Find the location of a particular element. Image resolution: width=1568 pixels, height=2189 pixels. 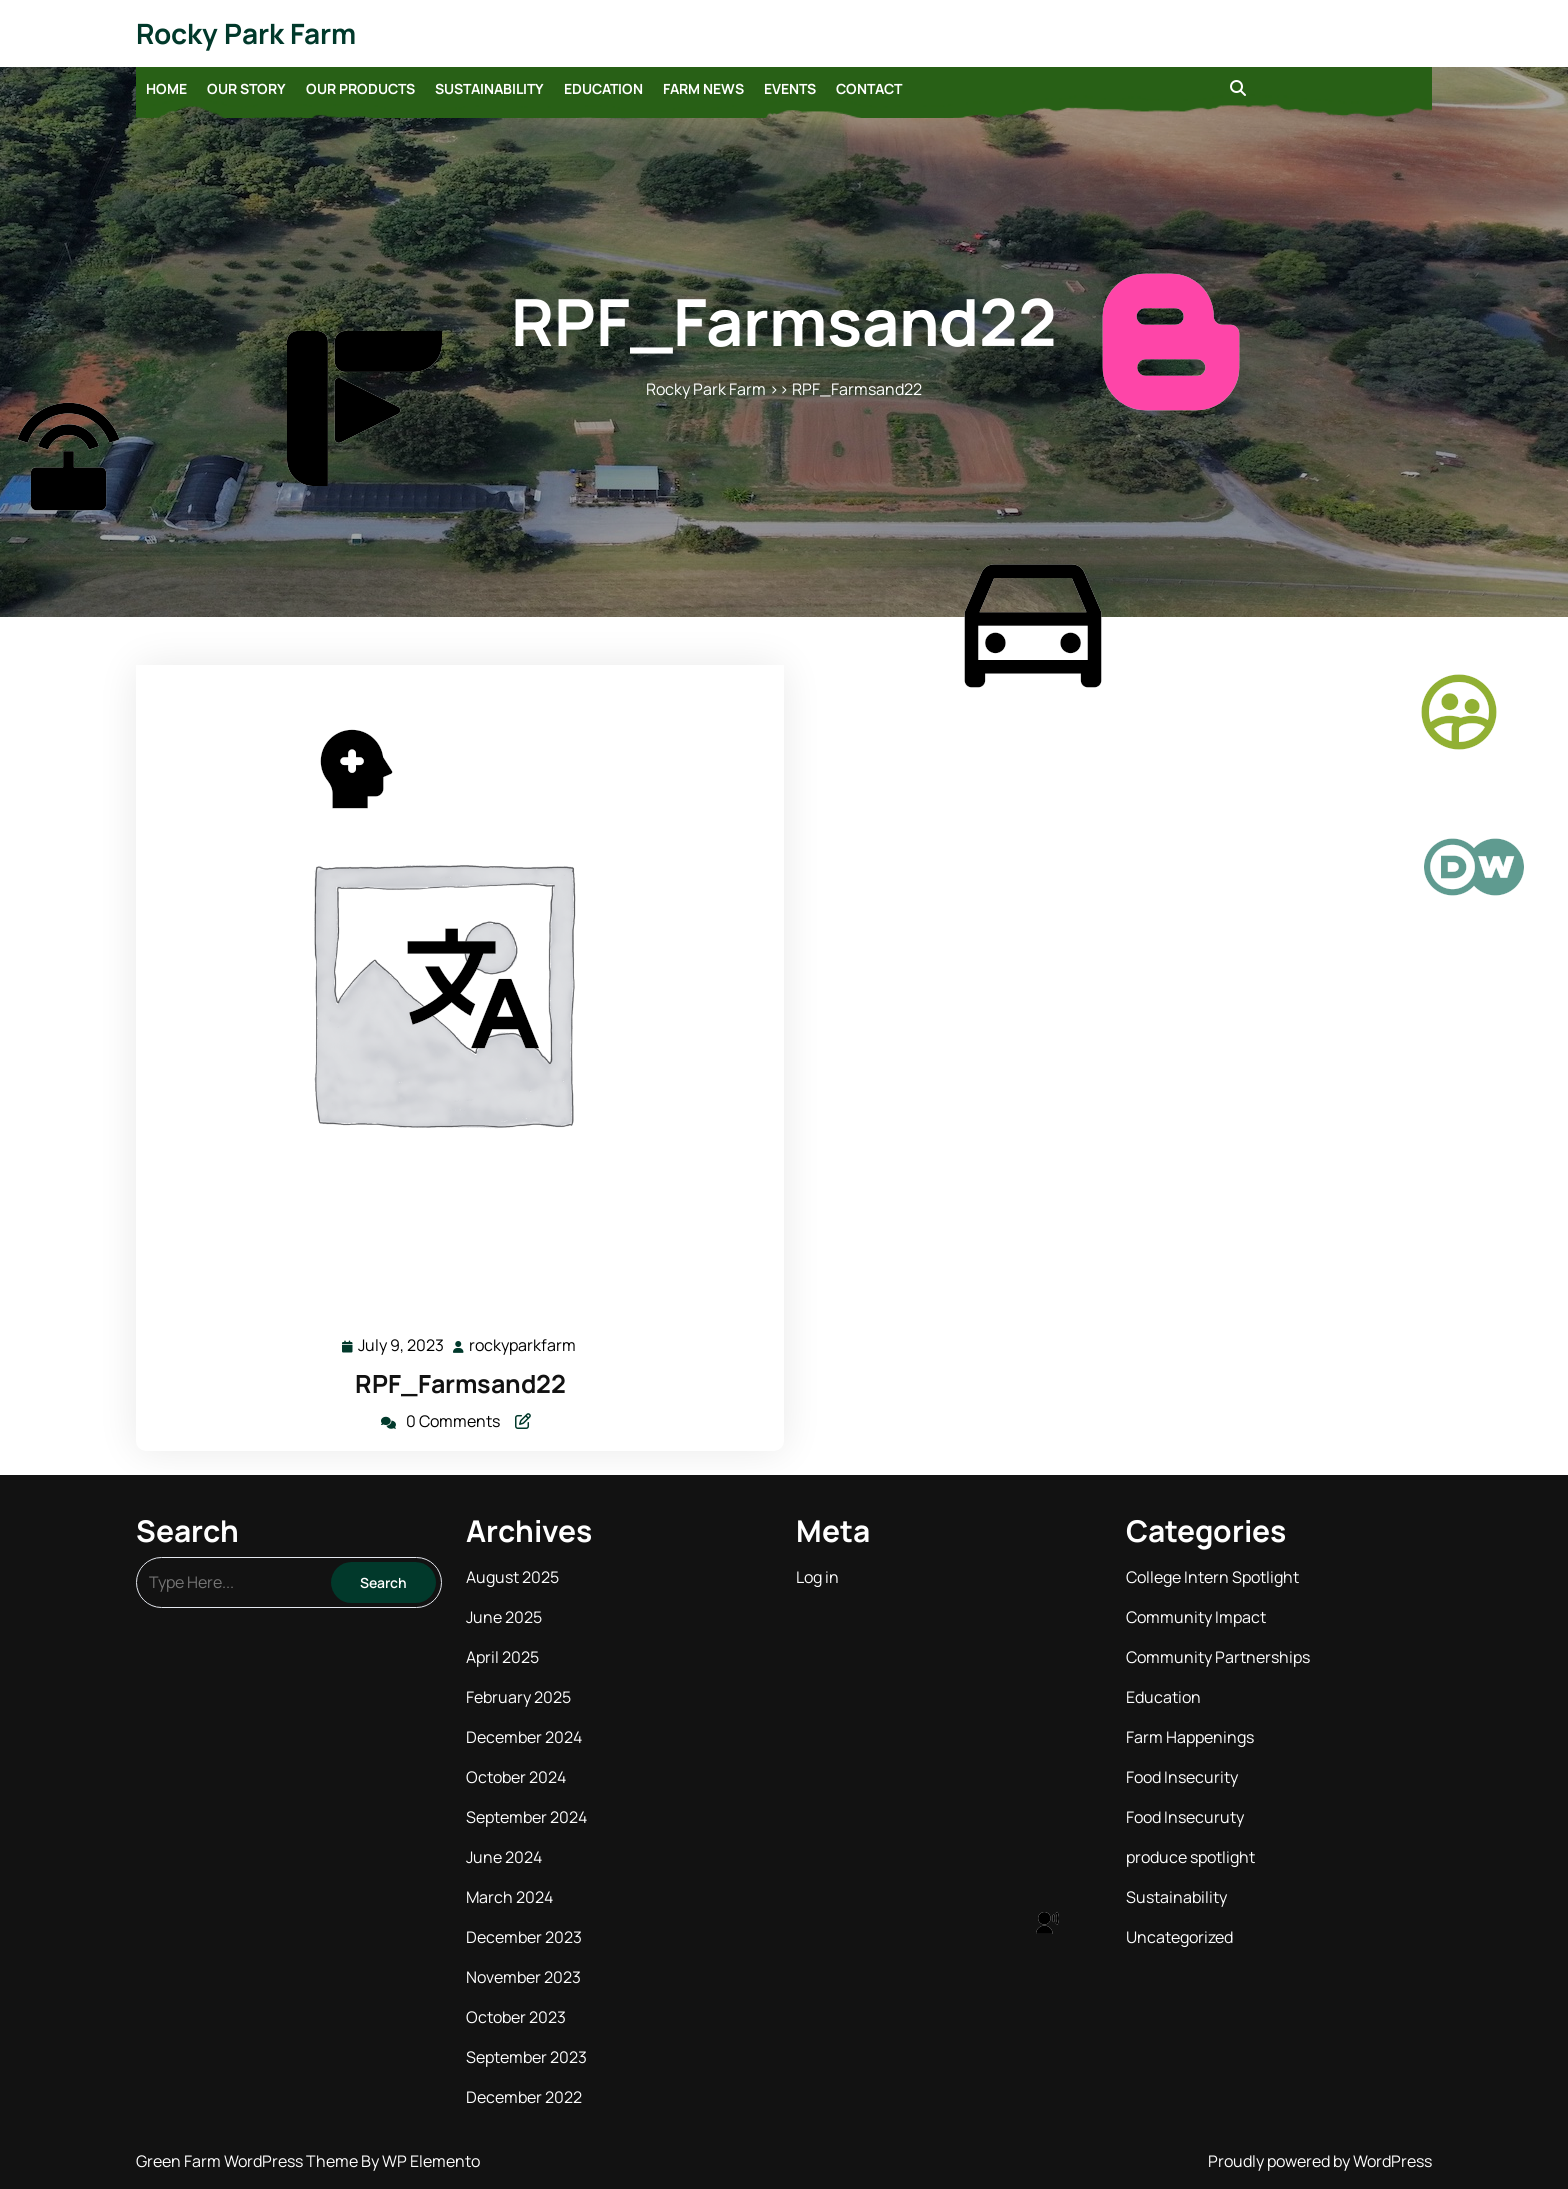

open the Blogger app is located at coordinates (1171, 342).